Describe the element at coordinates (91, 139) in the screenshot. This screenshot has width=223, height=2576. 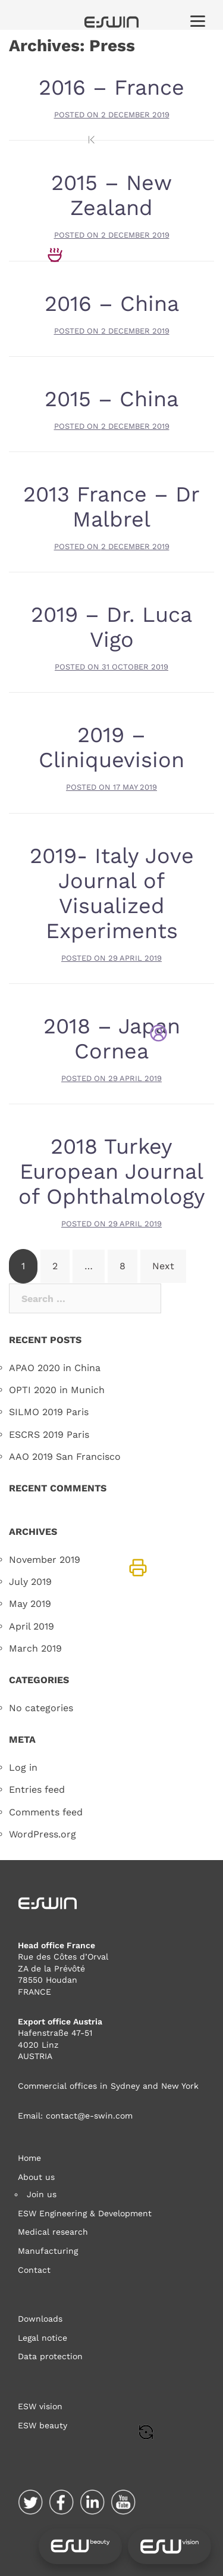
I see `navigate to the beginning or first item` at that location.